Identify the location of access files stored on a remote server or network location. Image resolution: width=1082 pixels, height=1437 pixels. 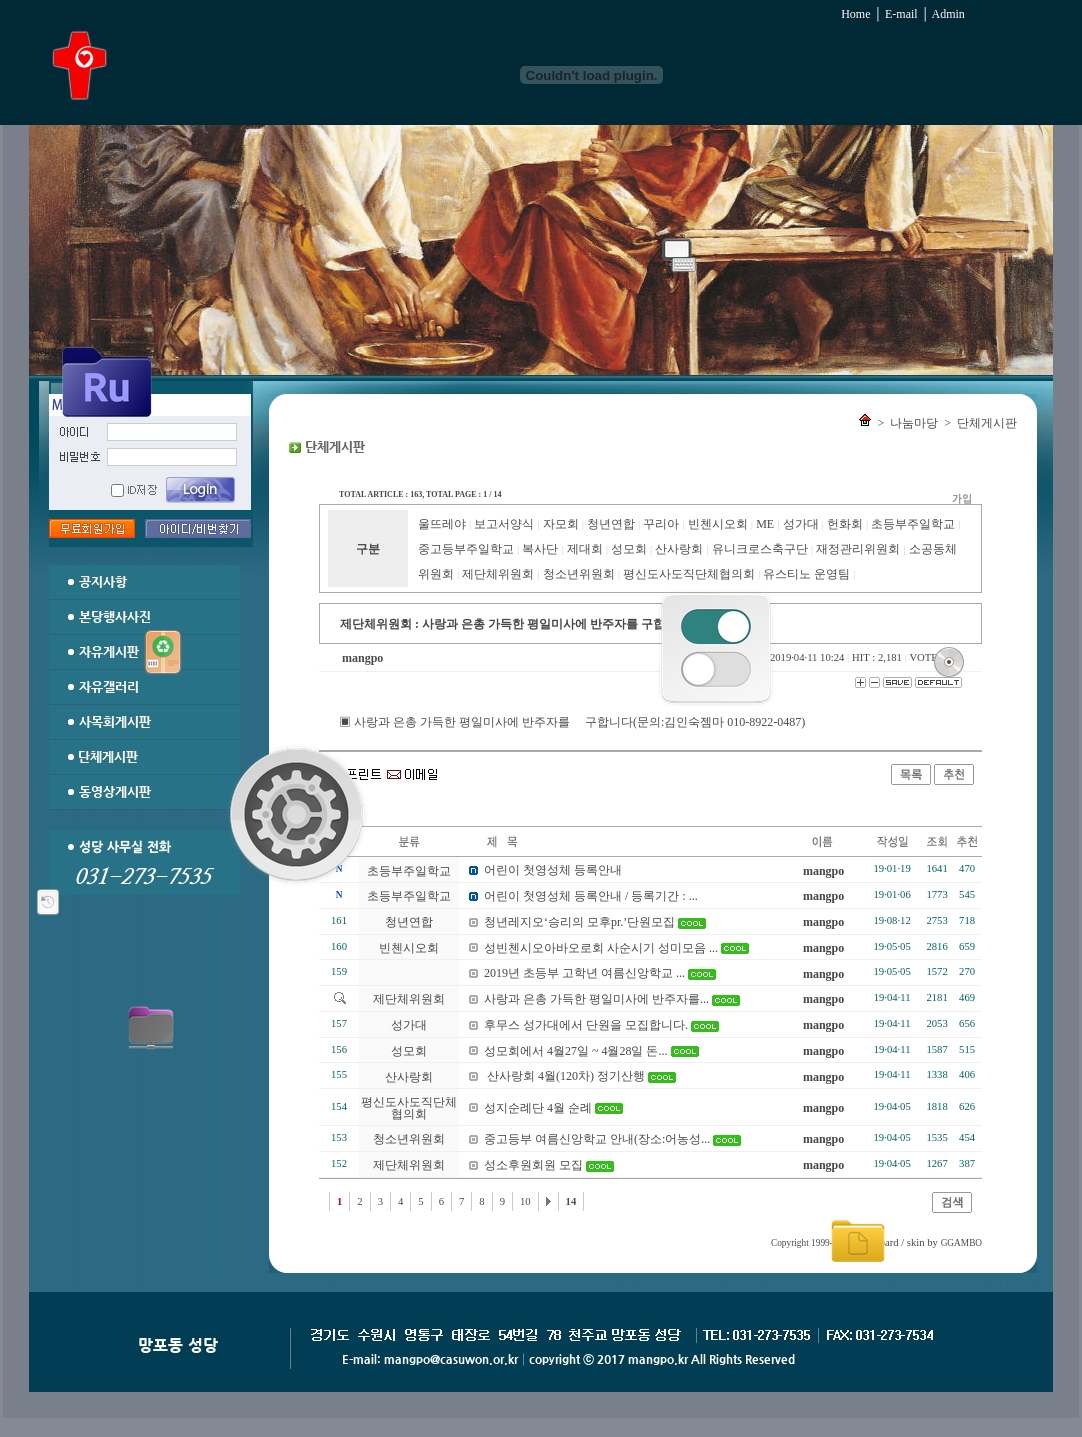
(151, 1027).